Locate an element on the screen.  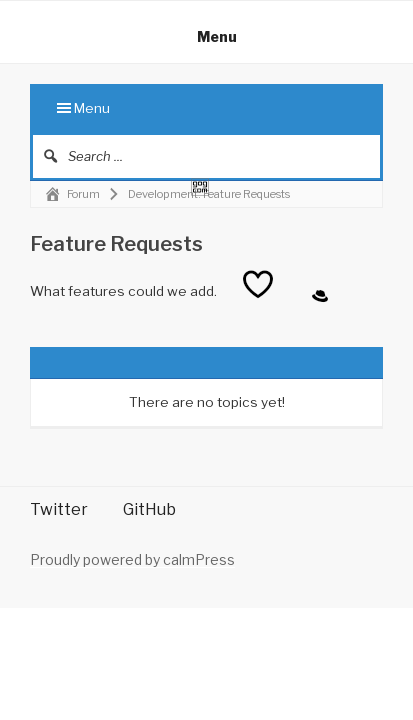
visit the GOG.com game store is located at coordinates (200, 187).